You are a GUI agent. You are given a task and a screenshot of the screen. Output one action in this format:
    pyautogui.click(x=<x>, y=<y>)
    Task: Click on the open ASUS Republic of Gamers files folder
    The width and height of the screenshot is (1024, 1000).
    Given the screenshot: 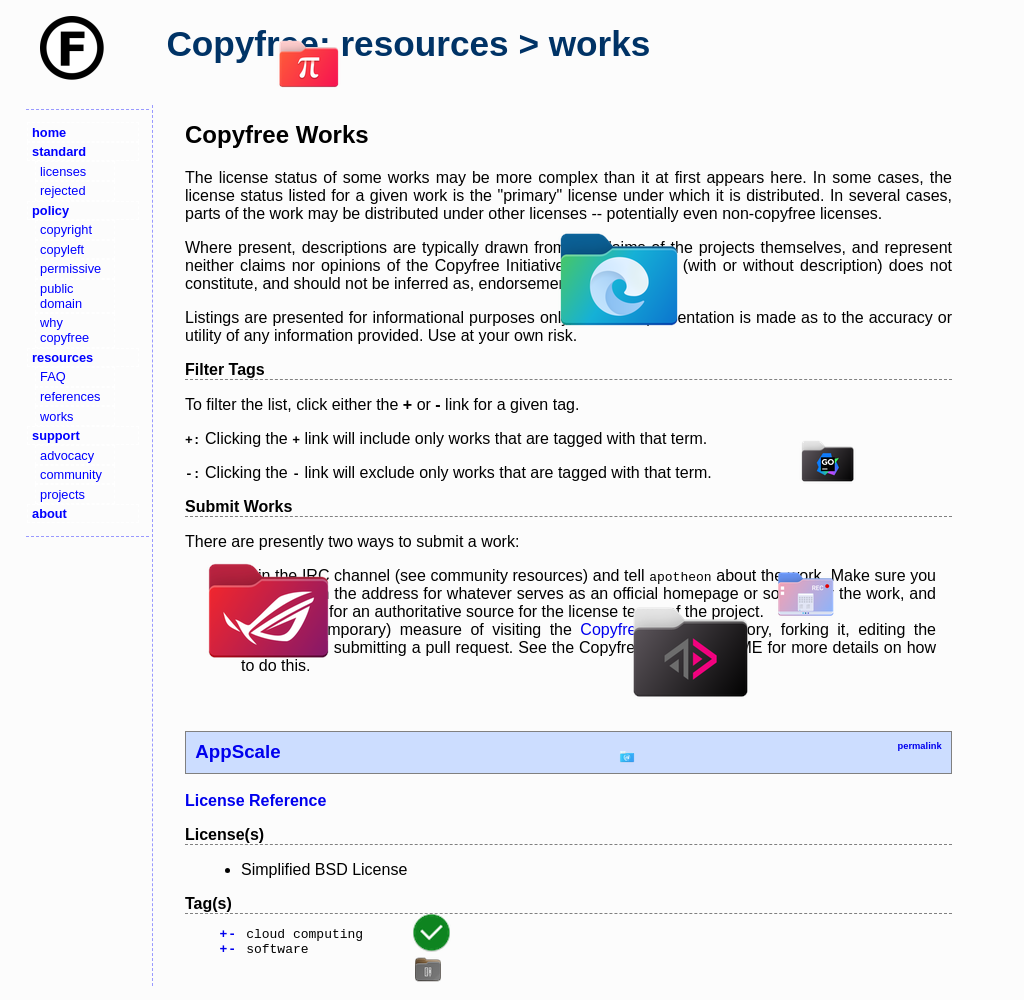 What is the action you would take?
    pyautogui.click(x=268, y=614)
    